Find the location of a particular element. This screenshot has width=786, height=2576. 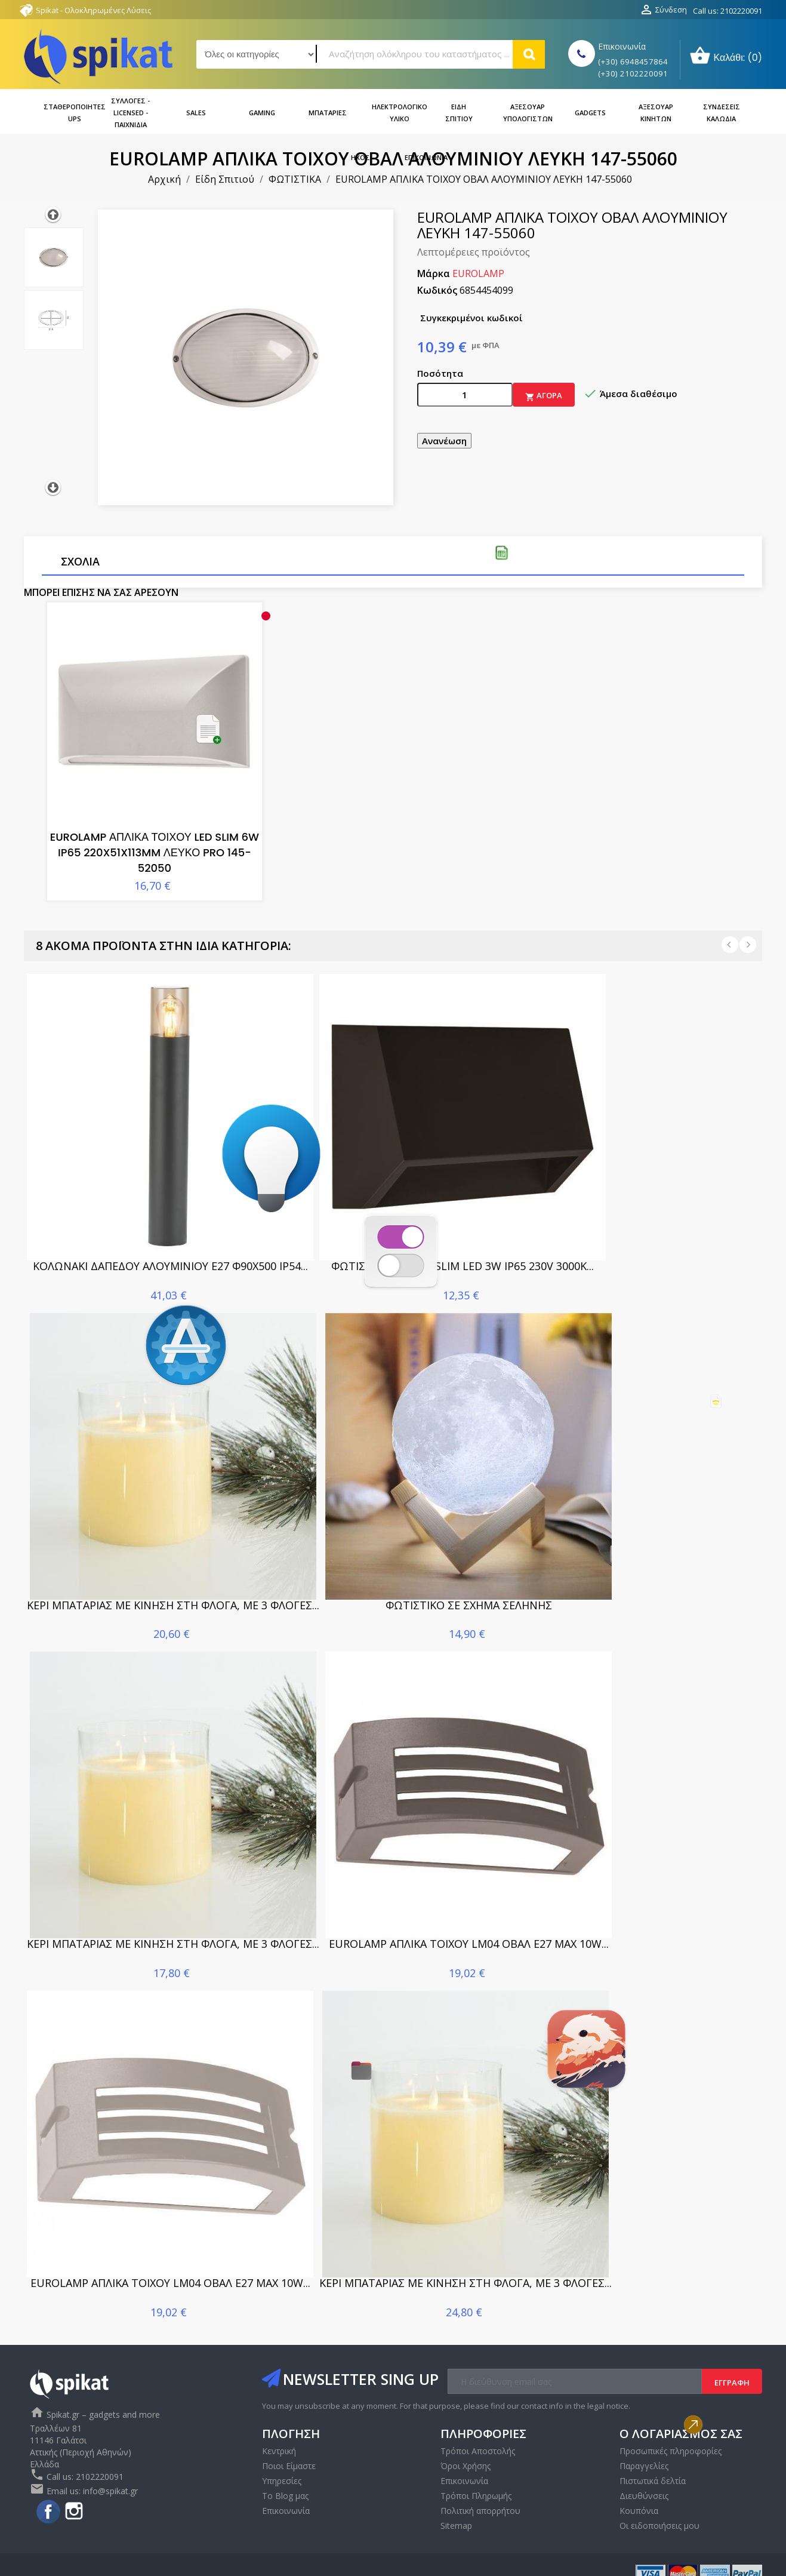

open the tips app for helpful hints and tutorials is located at coordinates (271, 1158).